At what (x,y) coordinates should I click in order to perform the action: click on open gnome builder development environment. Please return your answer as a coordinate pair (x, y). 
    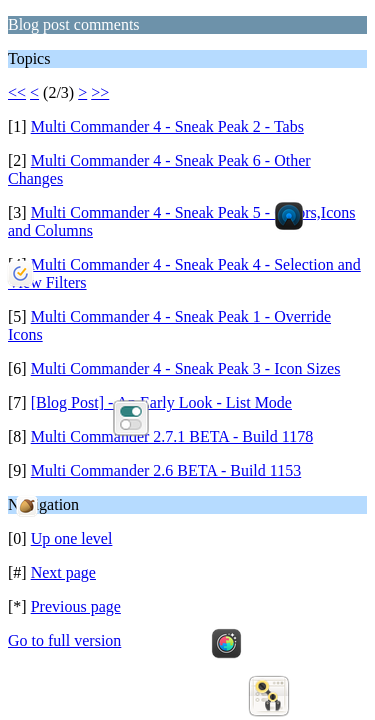
    Looking at the image, I should click on (269, 696).